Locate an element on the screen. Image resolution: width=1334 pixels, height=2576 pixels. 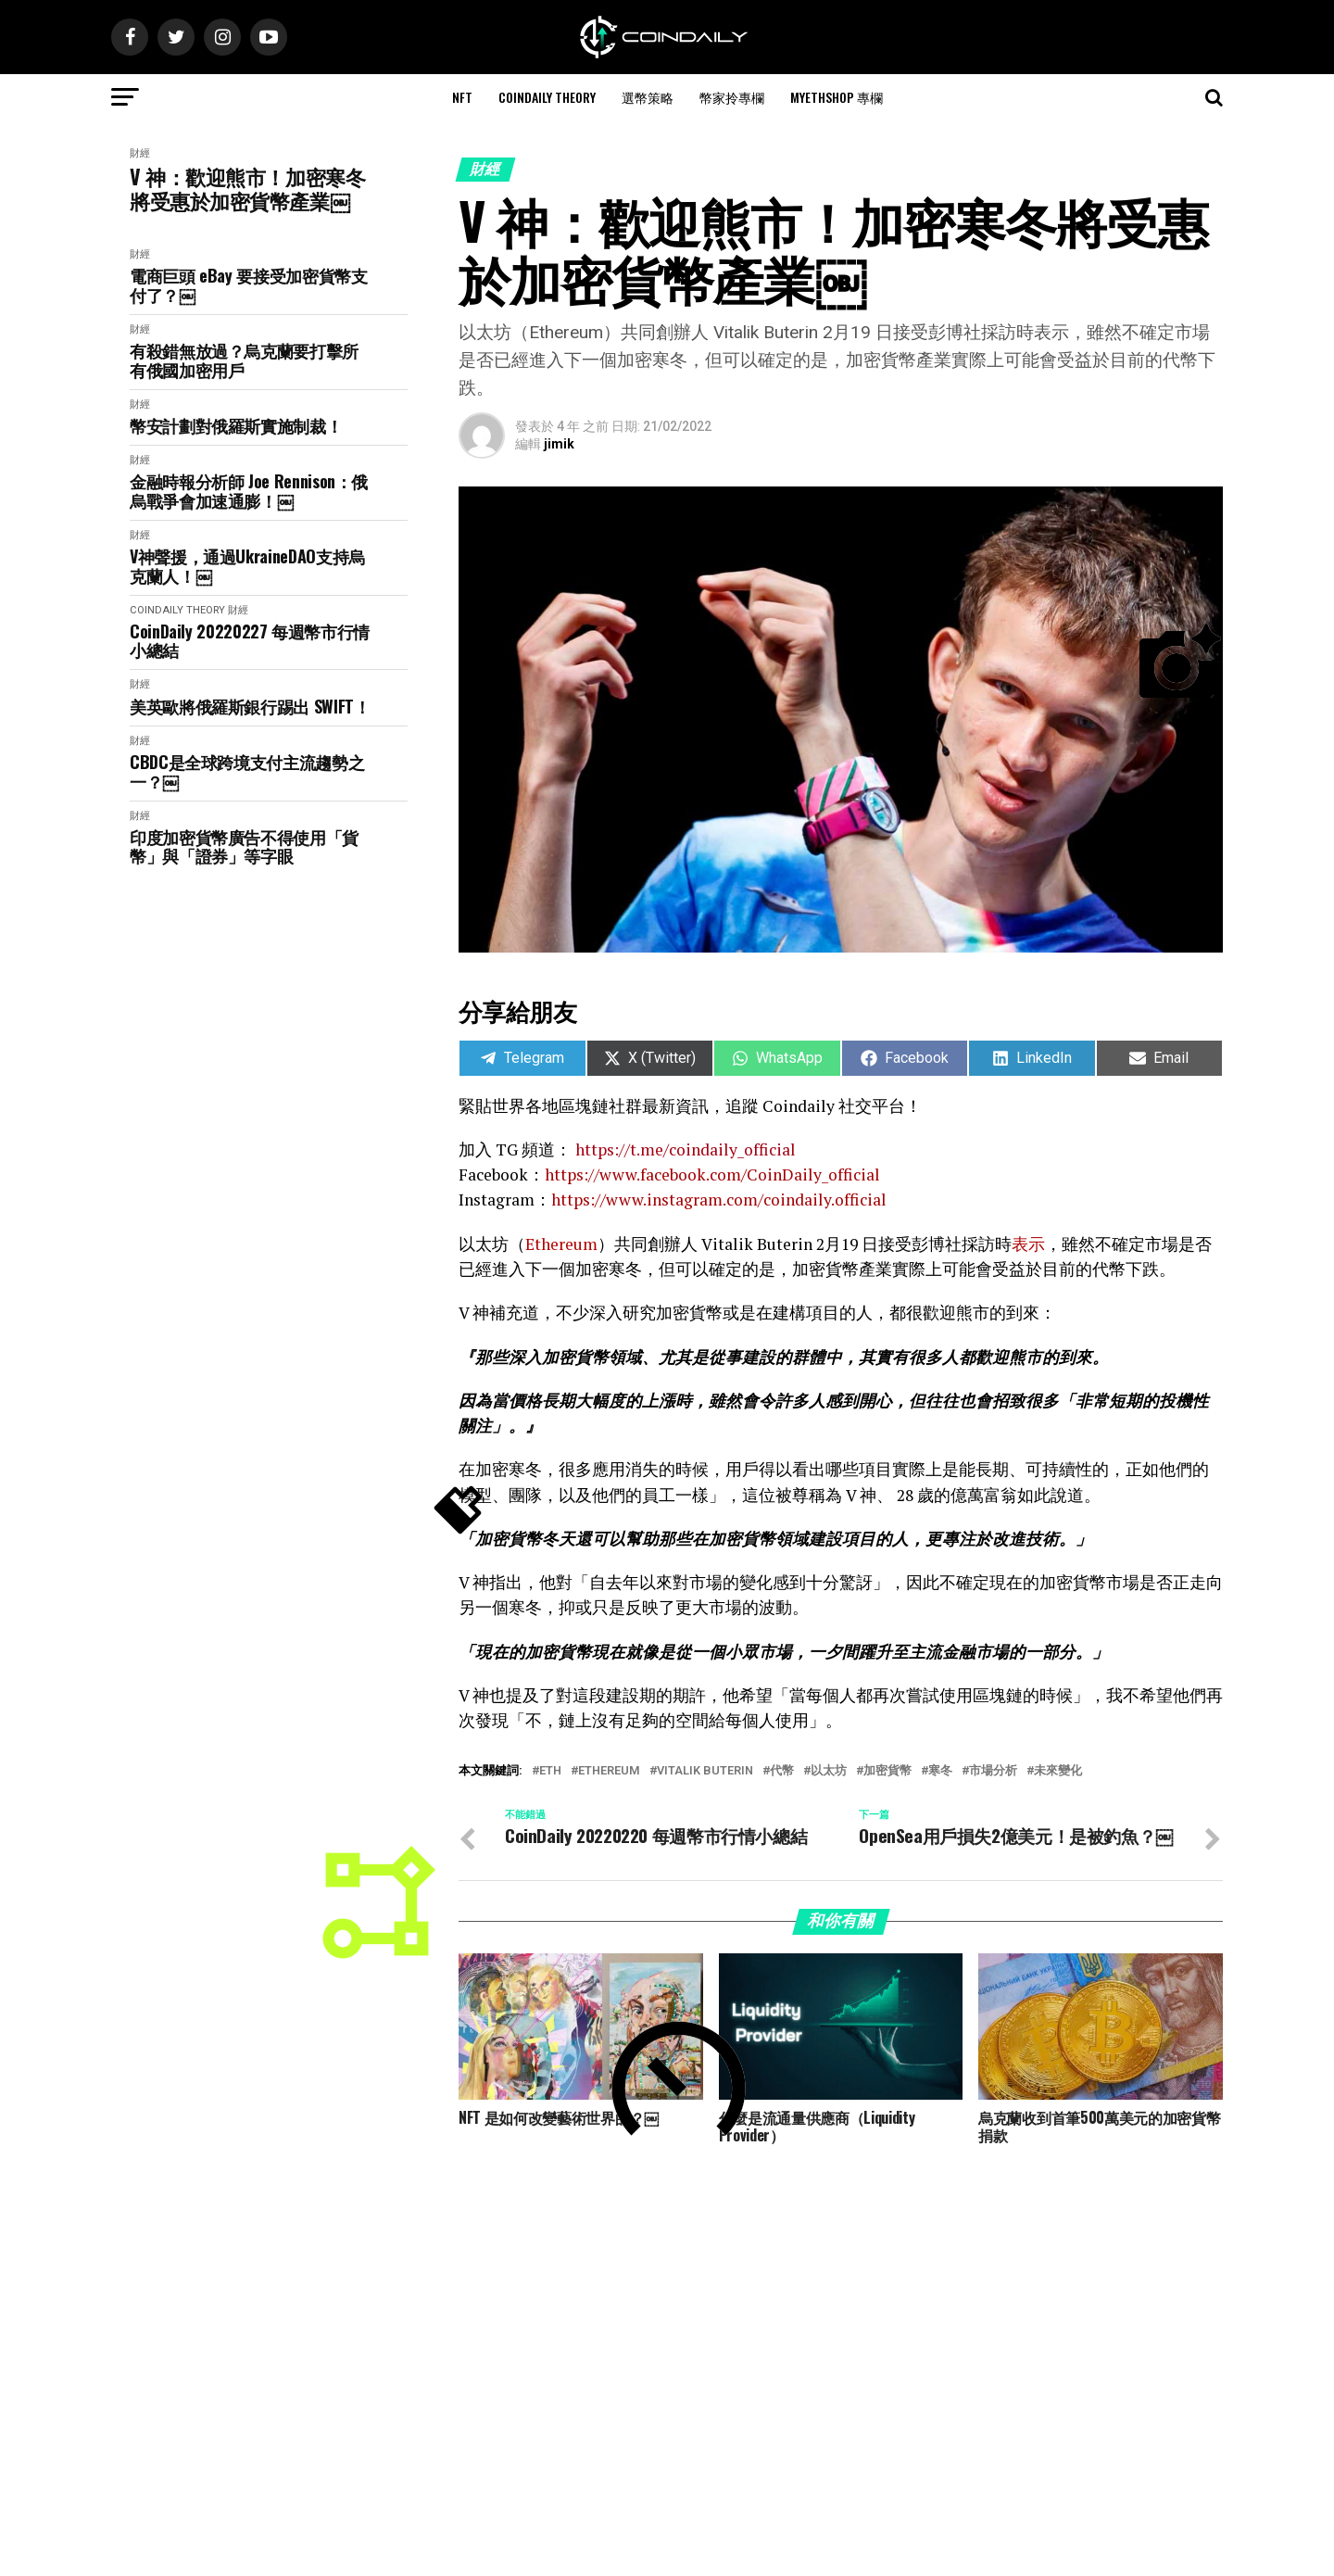
reduce playback speed is located at coordinates (678, 2081).